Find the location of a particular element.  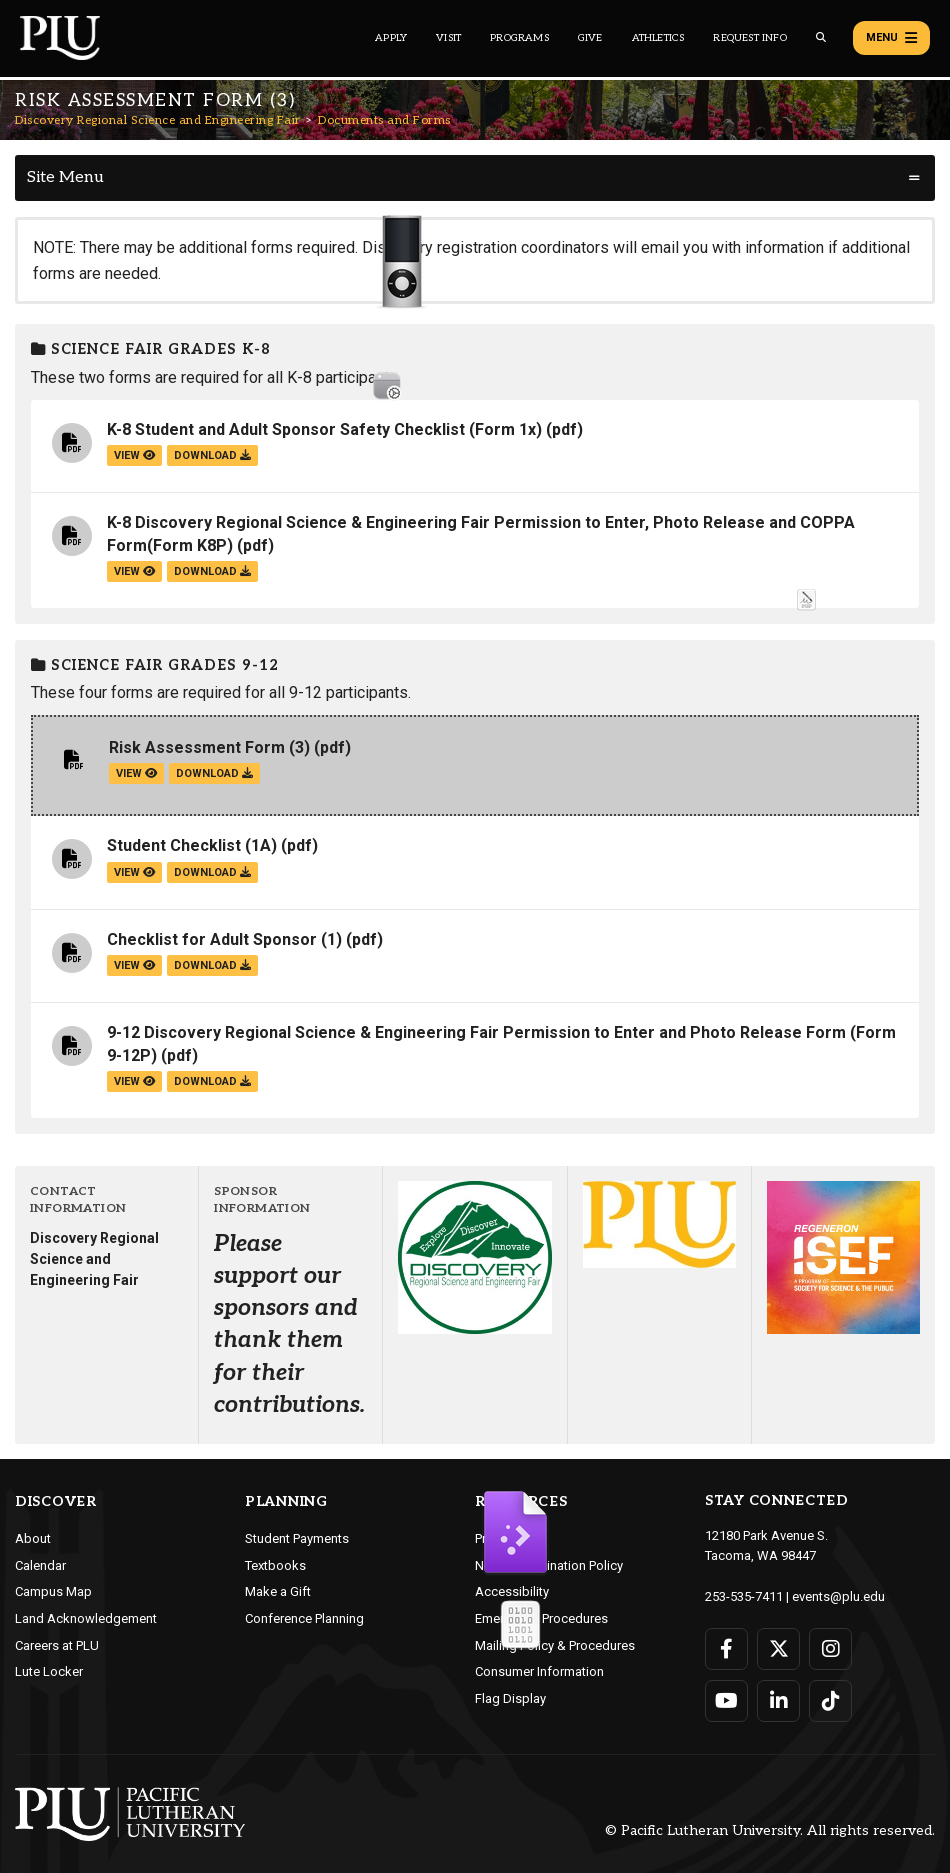

plasma application file type indicator is located at coordinates (515, 1533).